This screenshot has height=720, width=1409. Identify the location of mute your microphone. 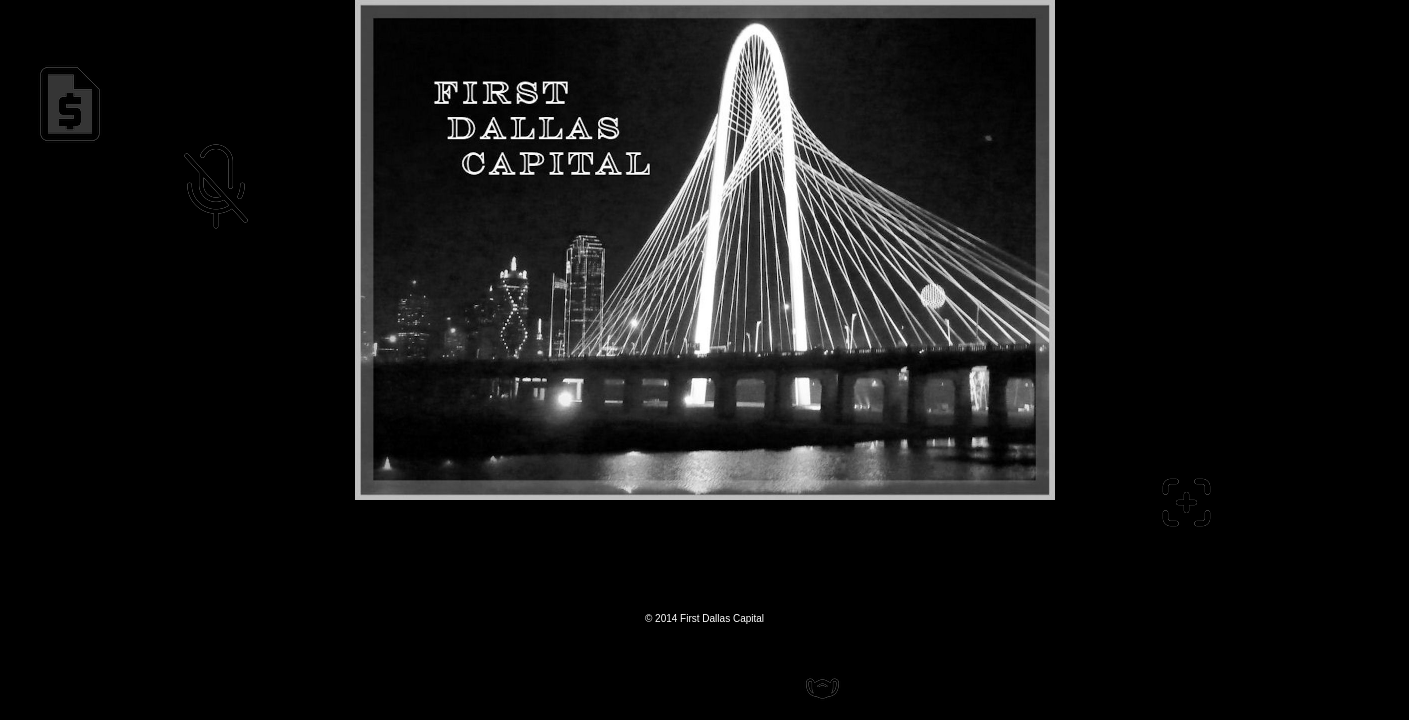
(216, 185).